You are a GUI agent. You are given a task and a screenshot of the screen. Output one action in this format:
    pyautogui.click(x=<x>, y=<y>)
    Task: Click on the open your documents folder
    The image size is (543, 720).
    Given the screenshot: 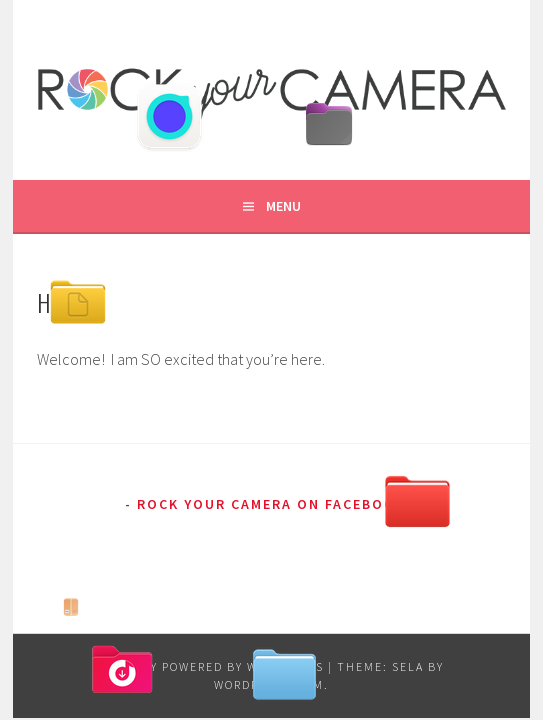 What is the action you would take?
    pyautogui.click(x=78, y=302)
    